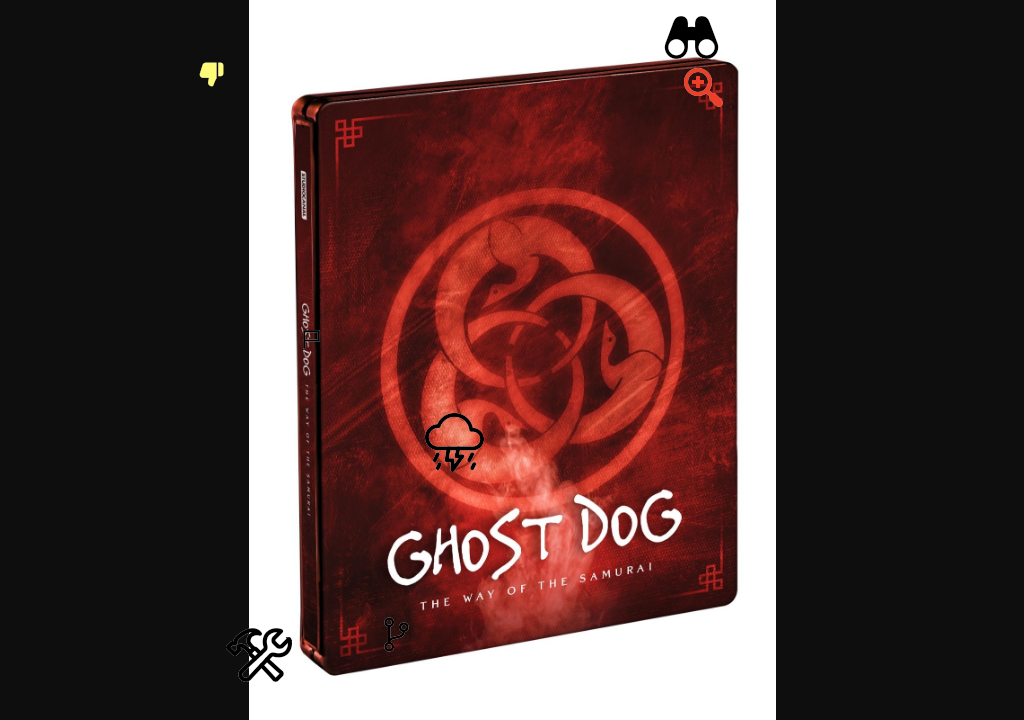  What do you see at coordinates (259, 655) in the screenshot?
I see `access settings or configuration options` at bounding box center [259, 655].